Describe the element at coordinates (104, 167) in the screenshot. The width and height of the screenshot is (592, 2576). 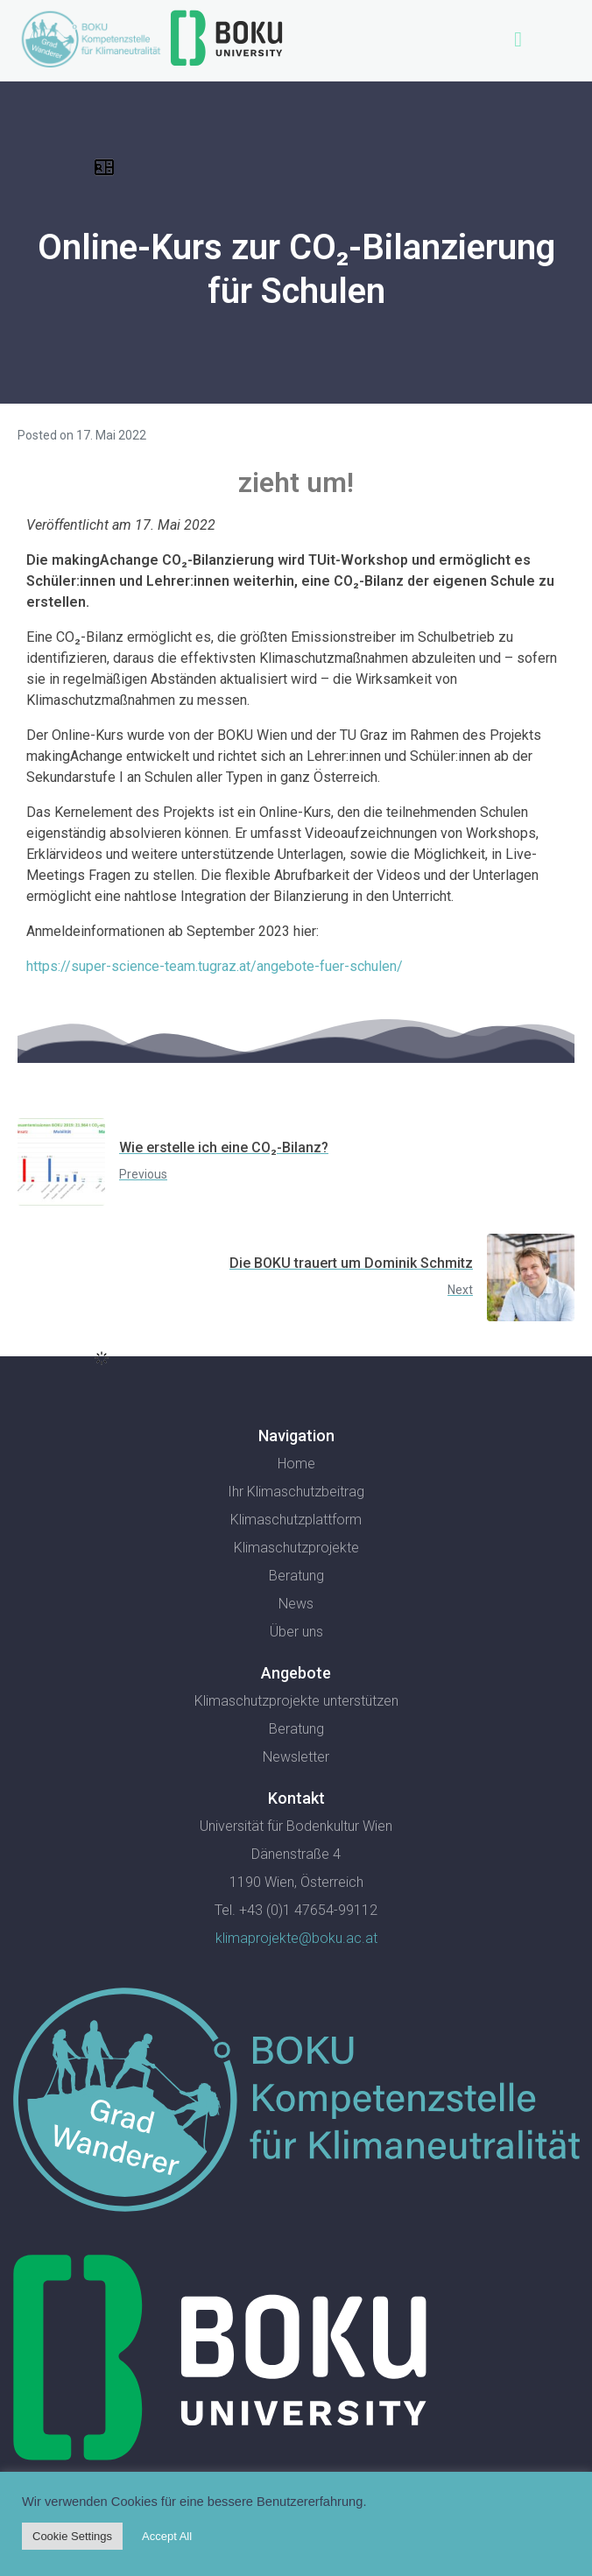
I see `start or join a video conference` at that location.